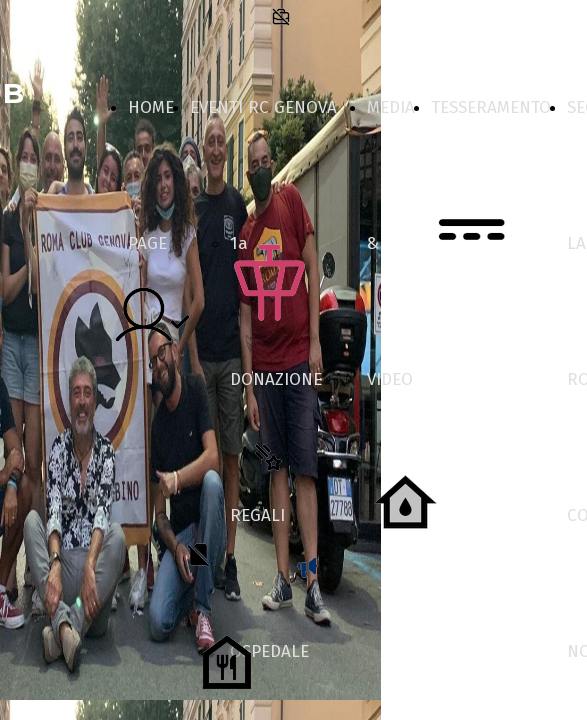 The image size is (587, 720). What do you see at coordinates (307, 567) in the screenshot?
I see `make an announcement or broadcast` at bounding box center [307, 567].